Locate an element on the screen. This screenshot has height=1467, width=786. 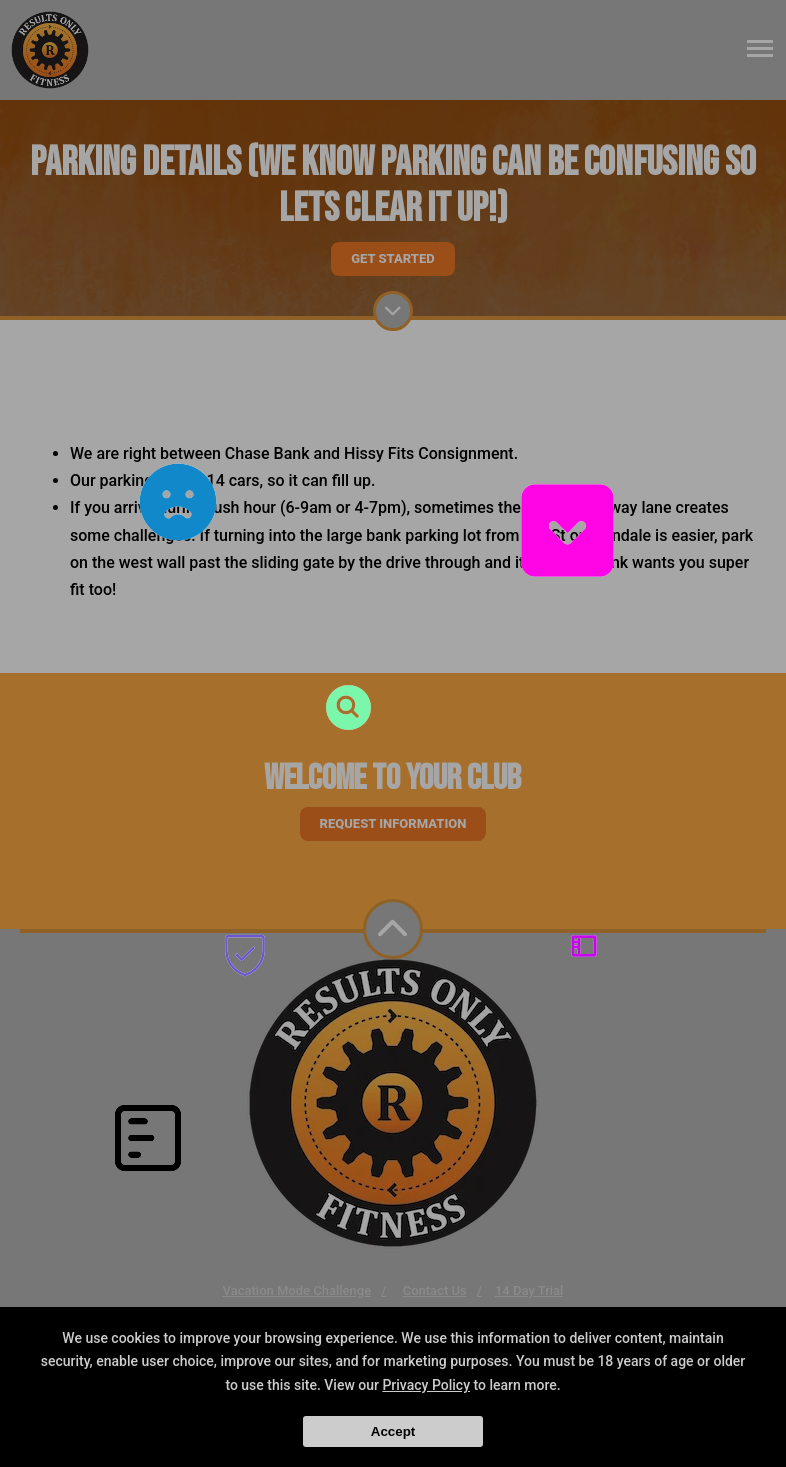
toggle sidebar visibility is located at coordinates (584, 946).